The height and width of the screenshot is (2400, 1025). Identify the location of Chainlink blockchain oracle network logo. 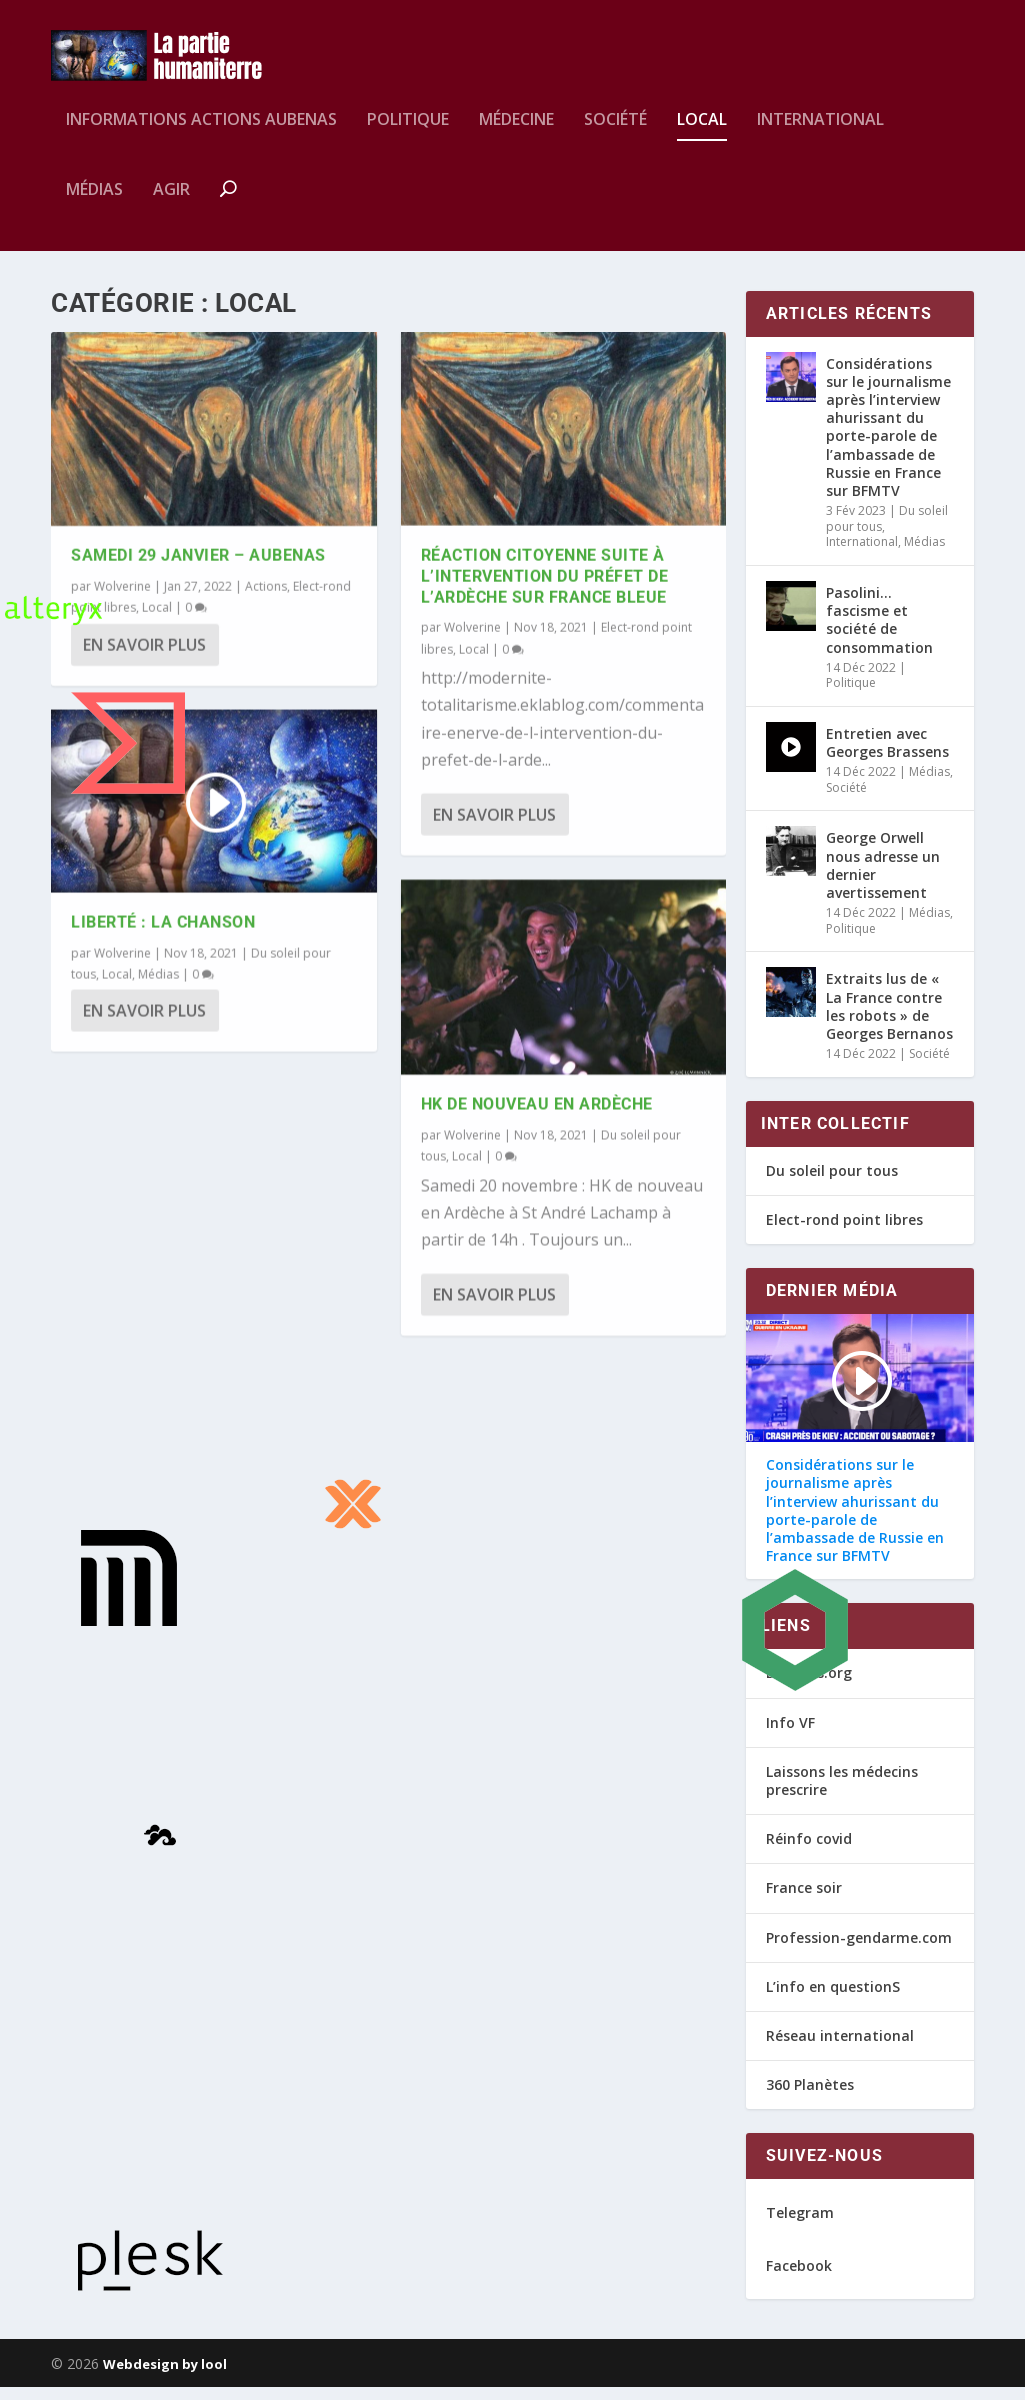
(795, 1630).